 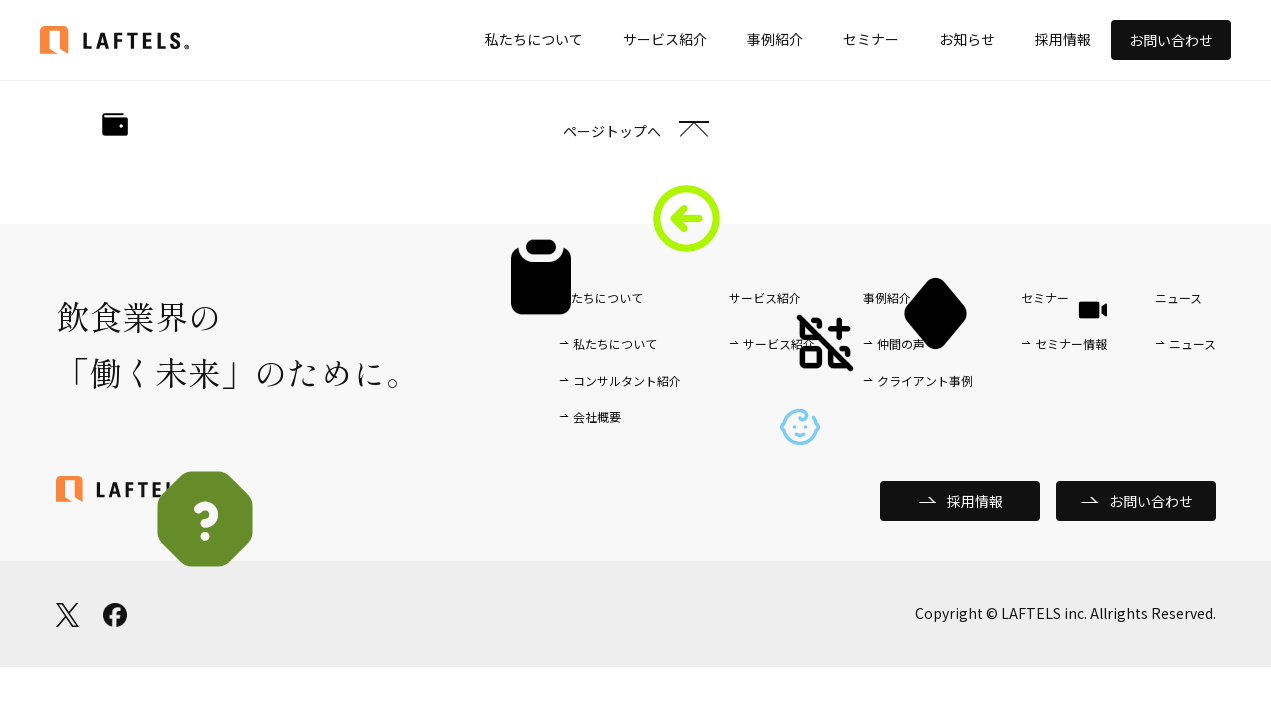 I want to click on add or select a keyframe in animation timeline, so click(x=935, y=313).